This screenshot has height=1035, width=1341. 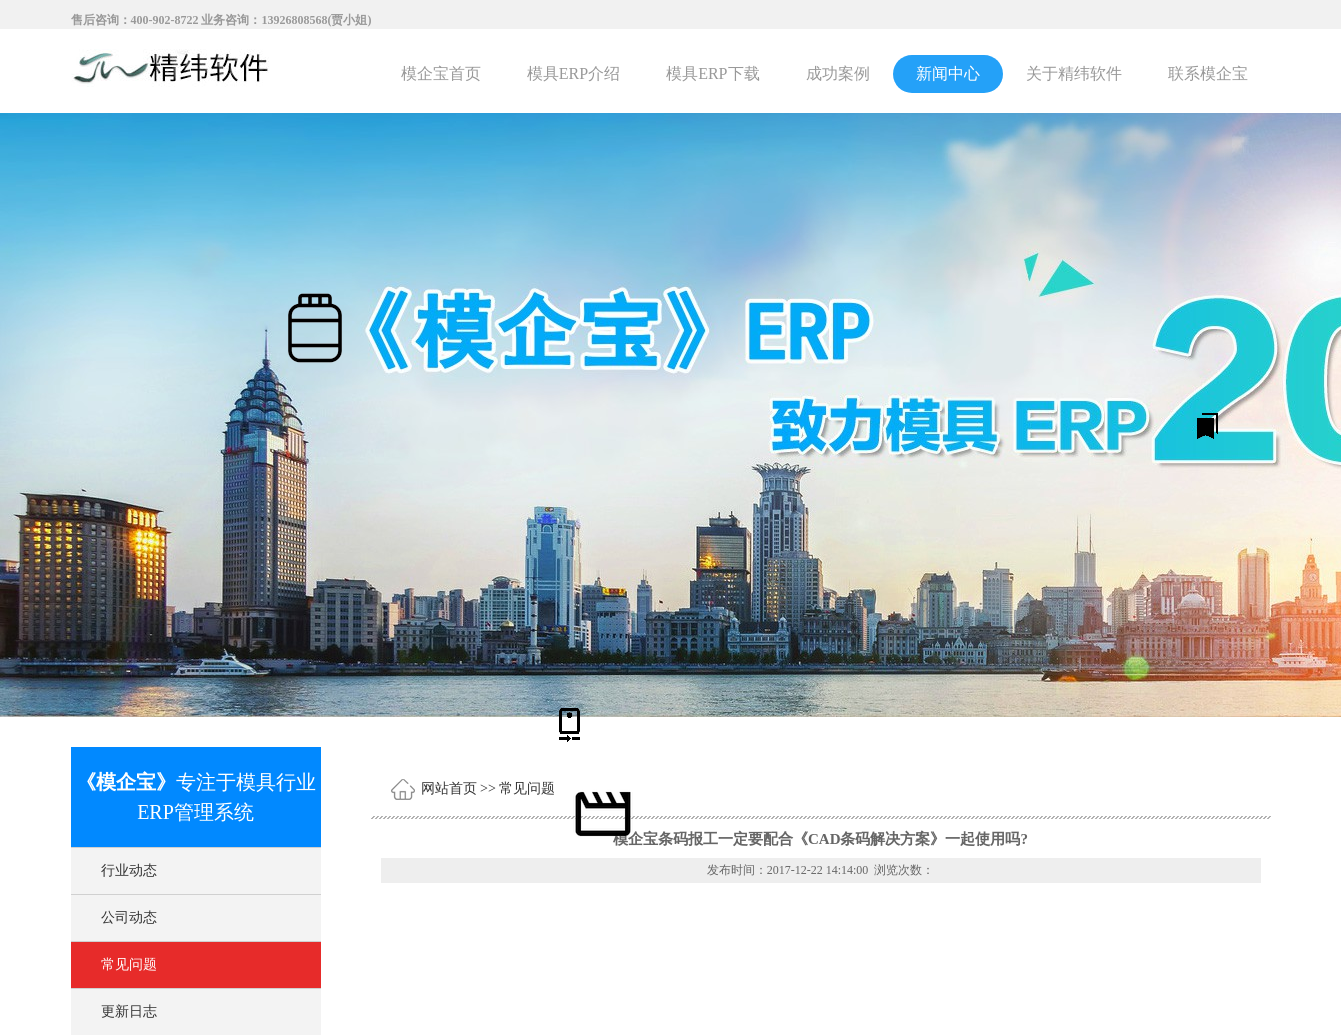 What do you see at coordinates (1208, 426) in the screenshot?
I see `view your saved bookmarks` at bounding box center [1208, 426].